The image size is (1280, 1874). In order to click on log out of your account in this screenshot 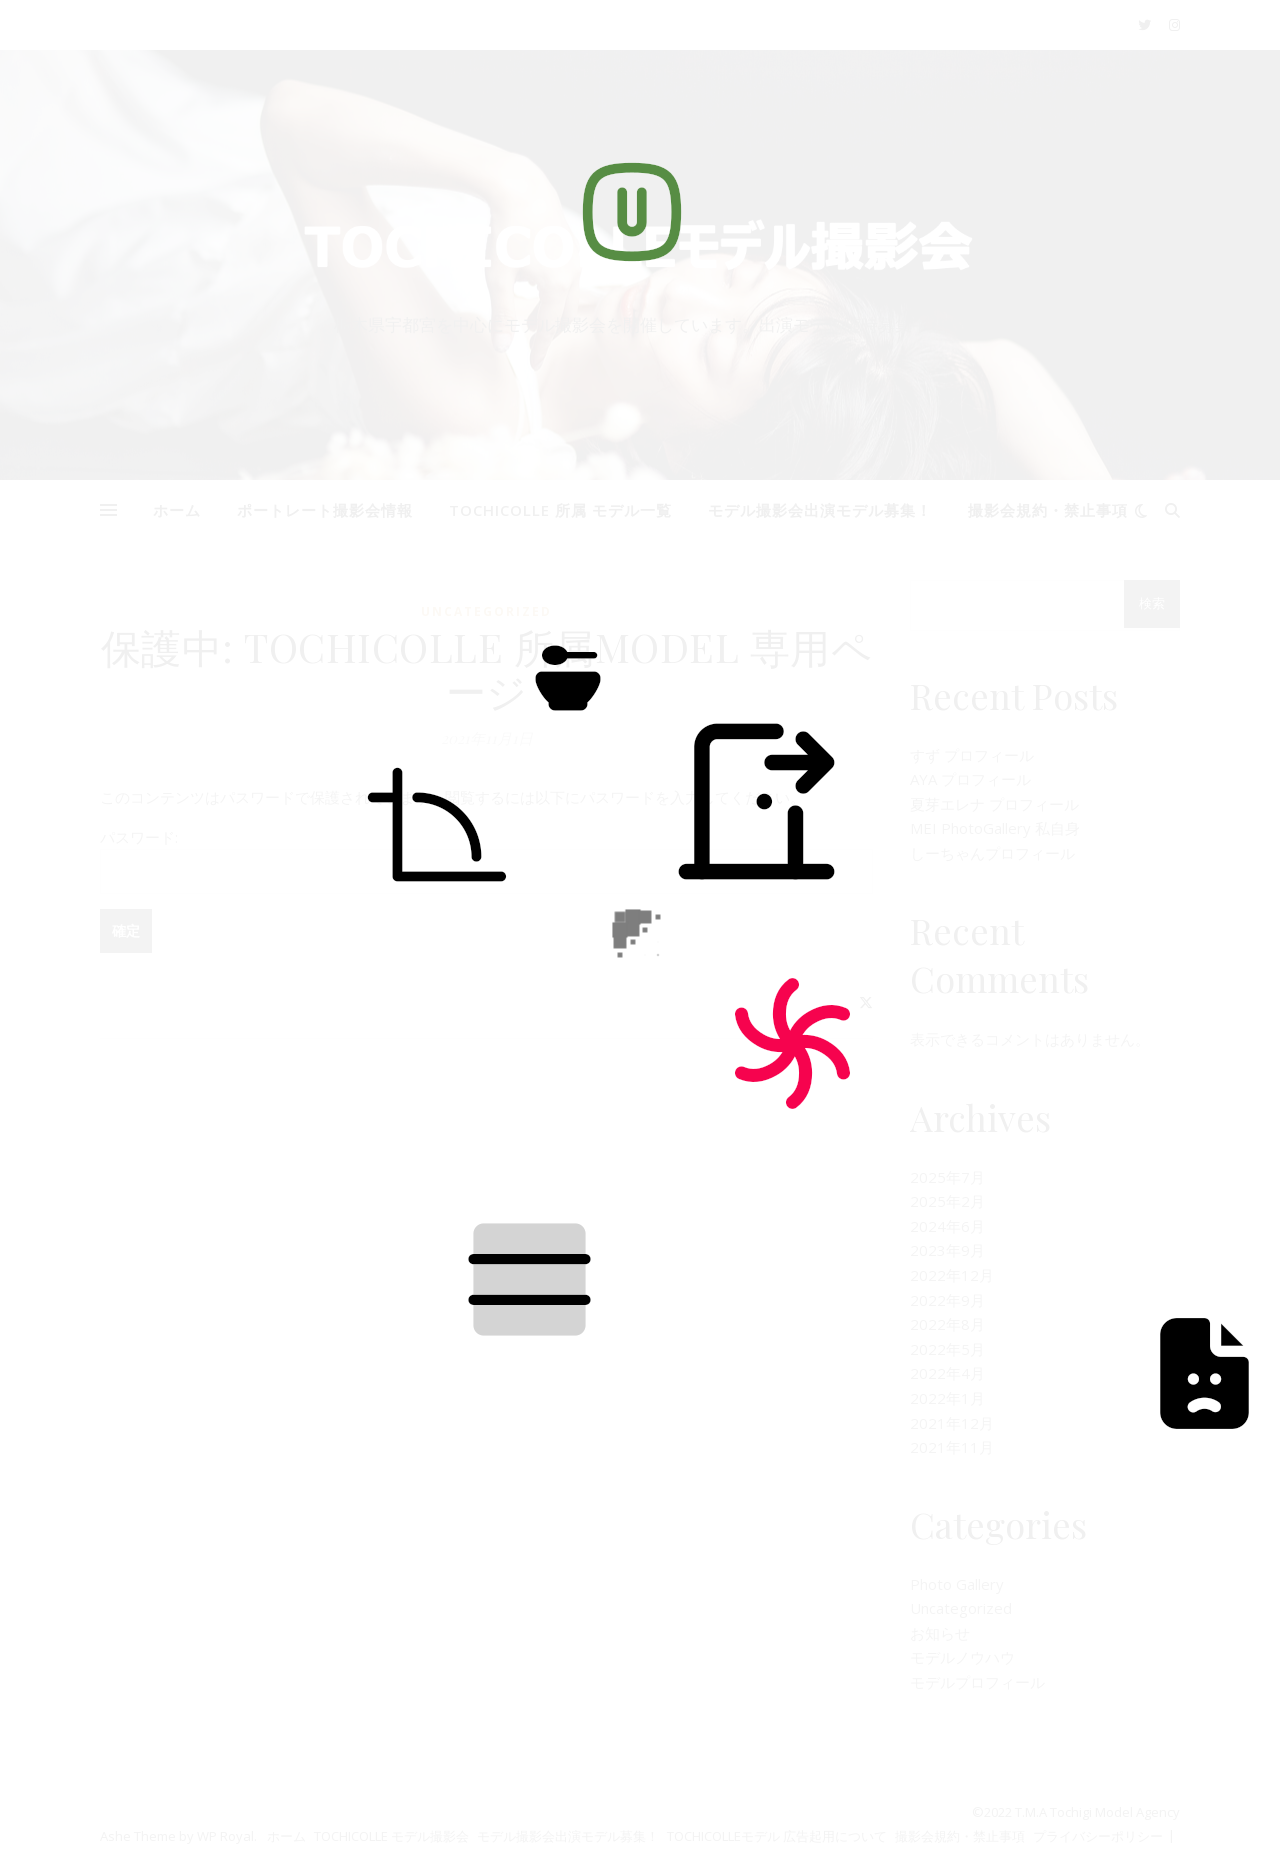, I will do `click(756, 801)`.